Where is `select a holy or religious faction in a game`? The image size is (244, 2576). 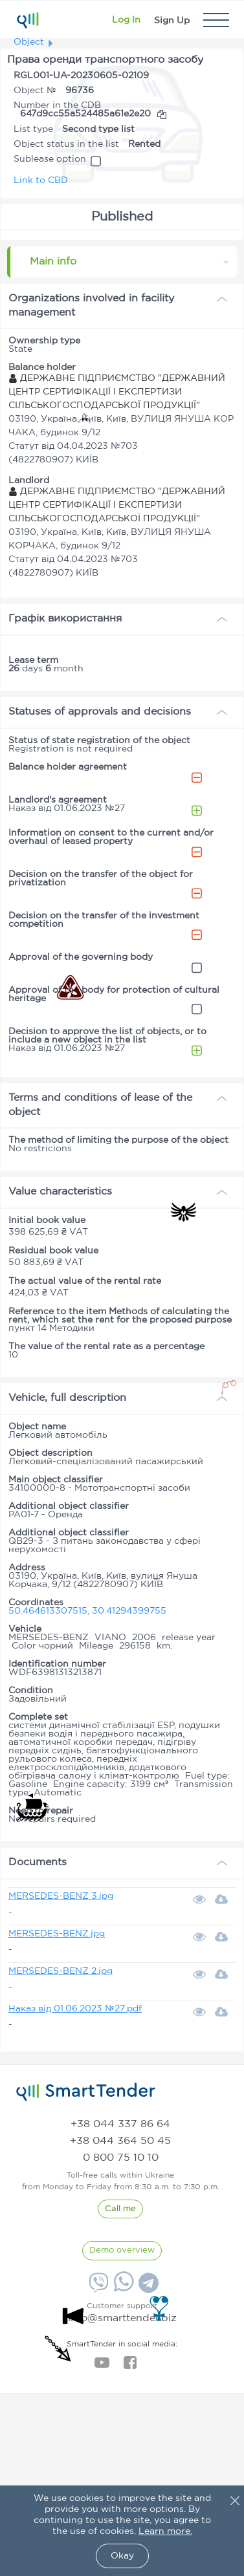
select a holy or religious faction in a game is located at coordinates (159, 2308).